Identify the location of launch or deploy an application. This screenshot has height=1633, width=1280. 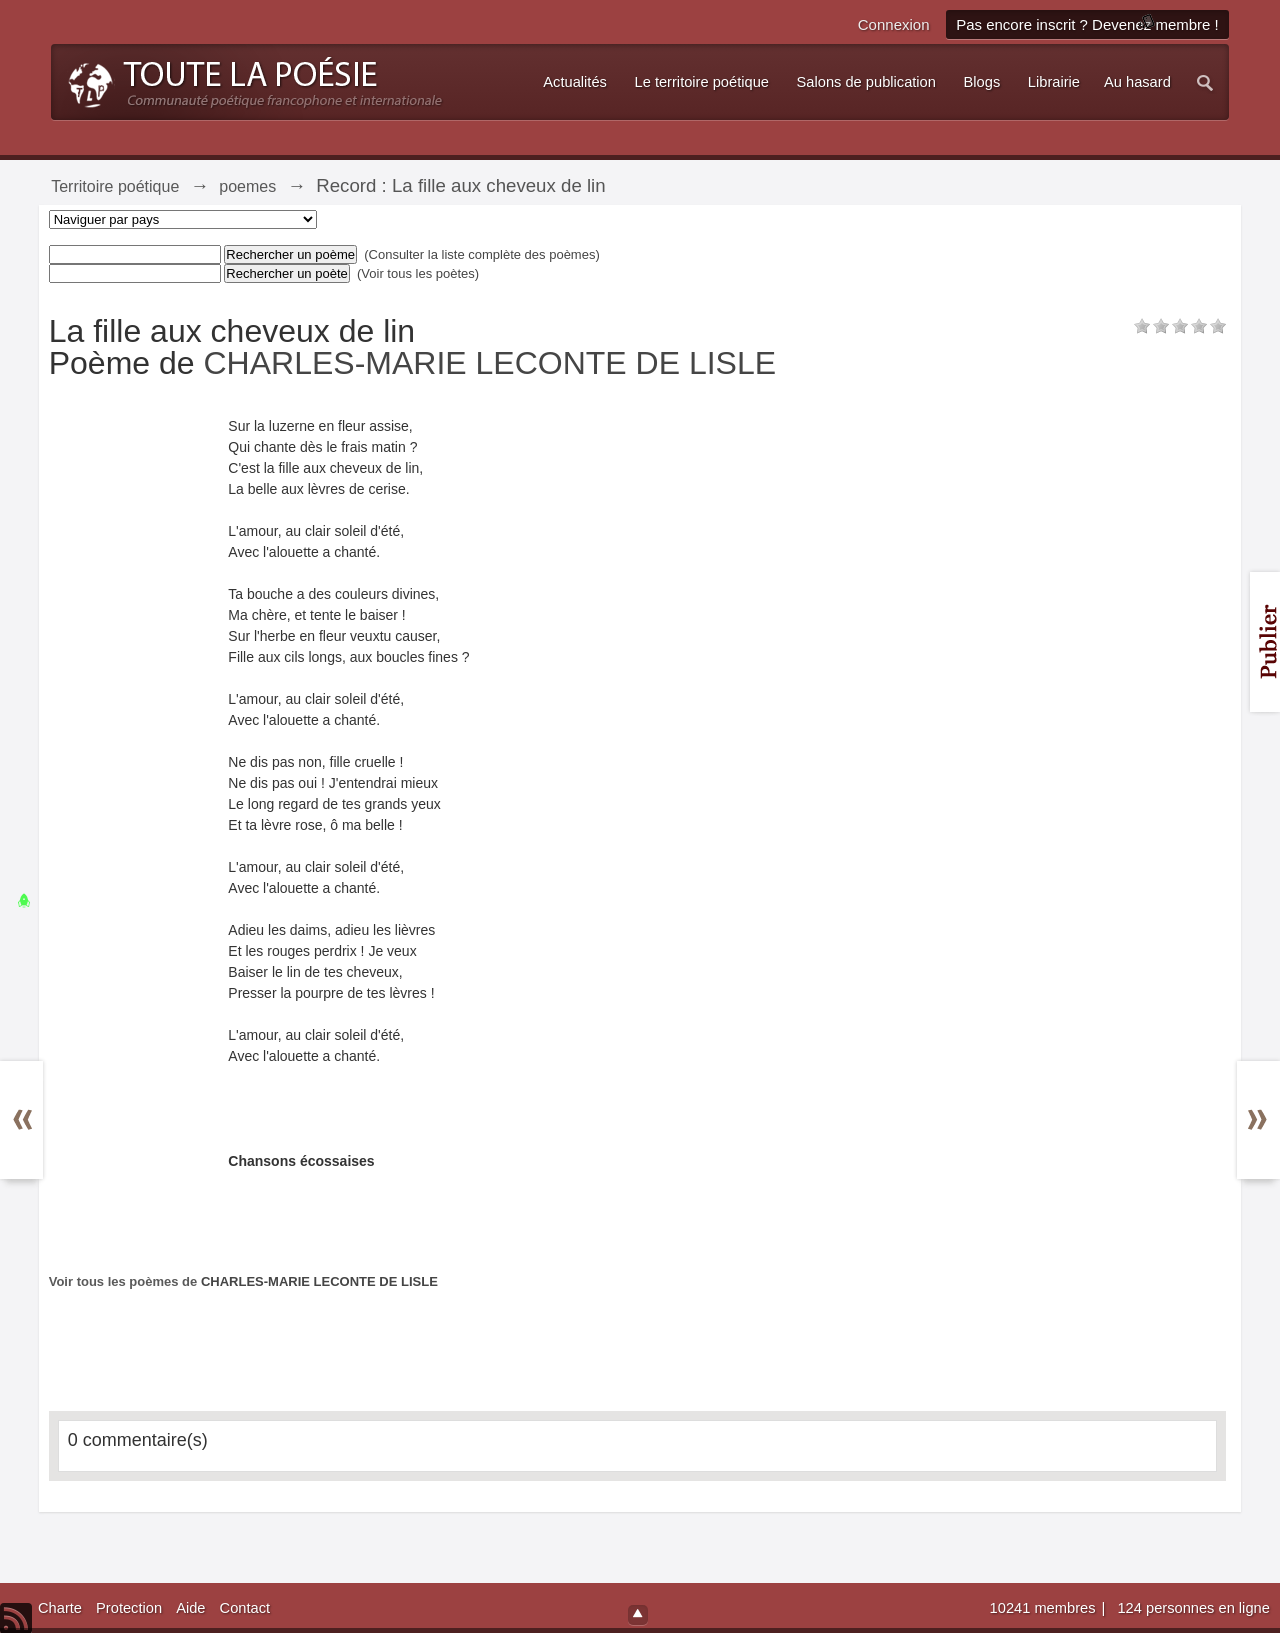
(24, 901).